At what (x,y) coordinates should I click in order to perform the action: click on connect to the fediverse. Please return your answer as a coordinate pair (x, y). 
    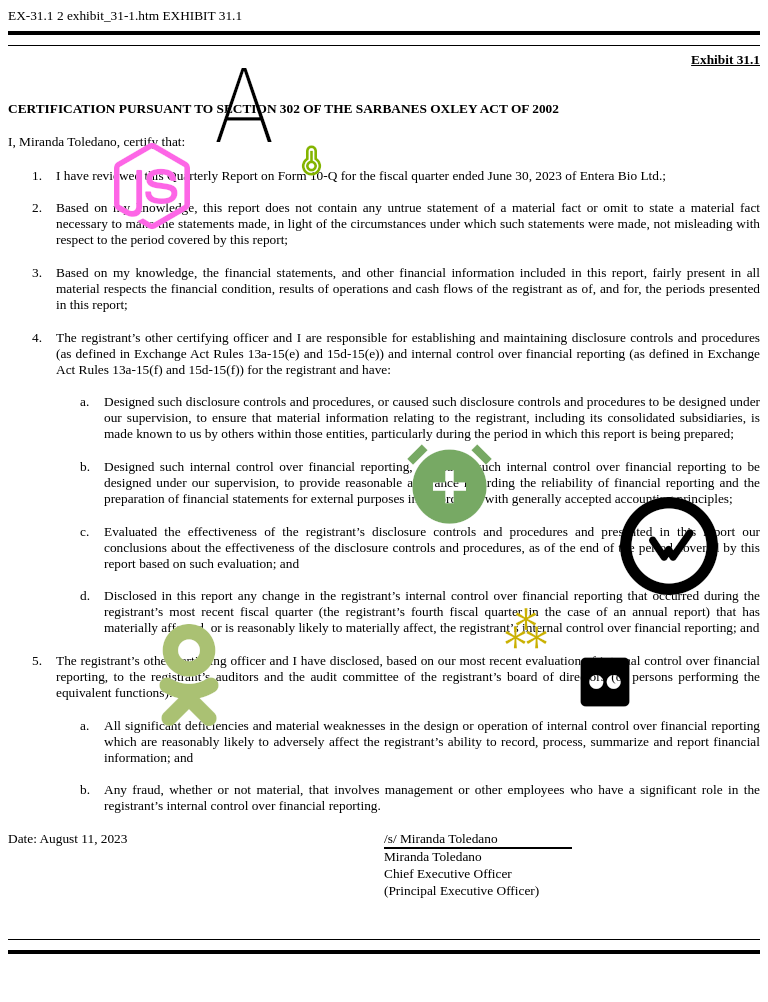
    Looking at the image, I should click on (526, 629).